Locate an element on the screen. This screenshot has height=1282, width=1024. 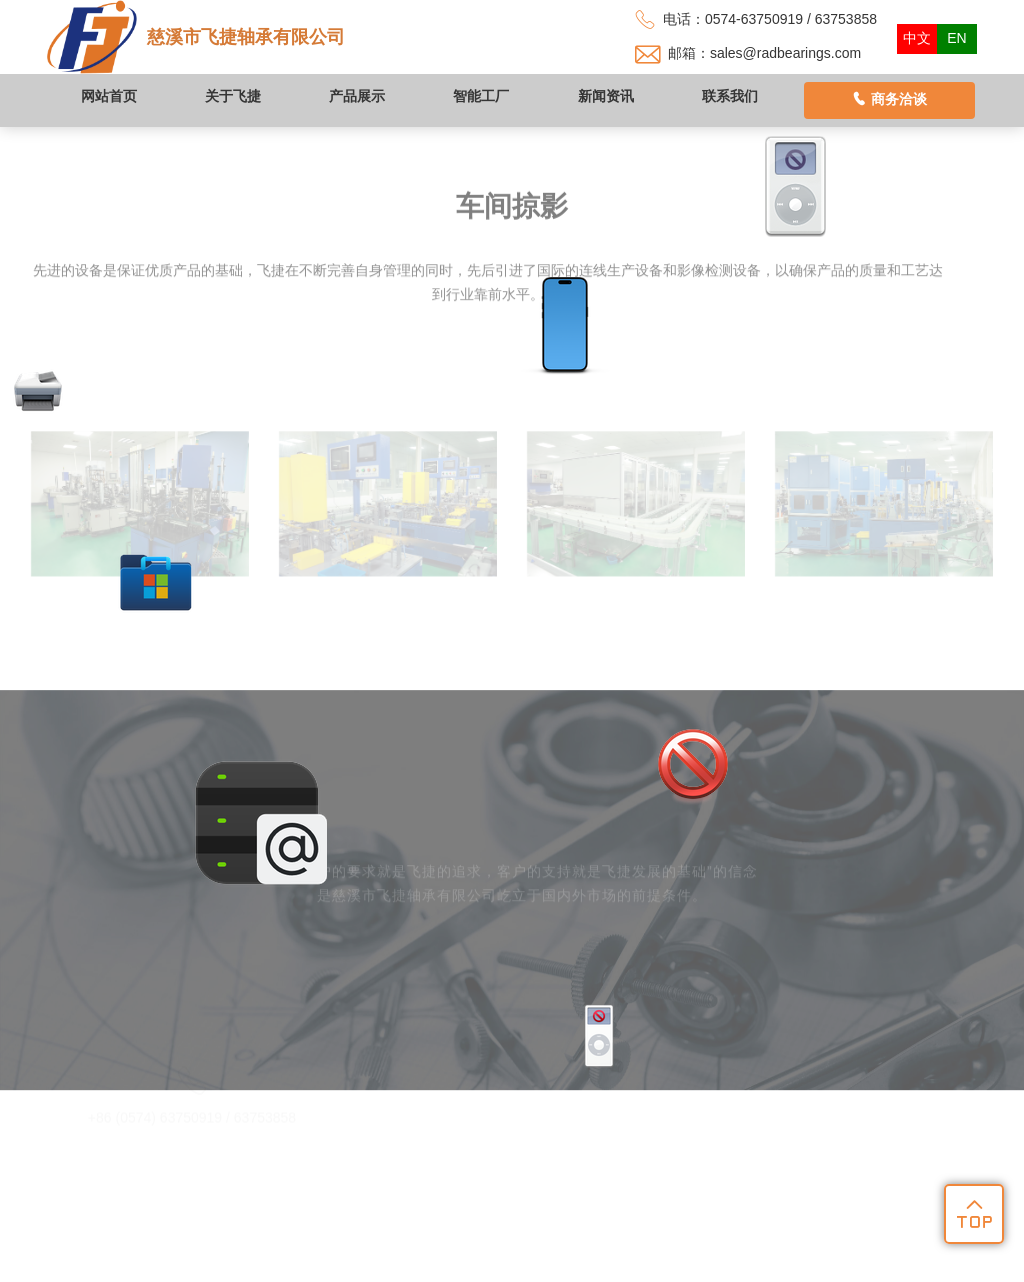
open microsoft store downloads folder is located at coordinates (155, 584).